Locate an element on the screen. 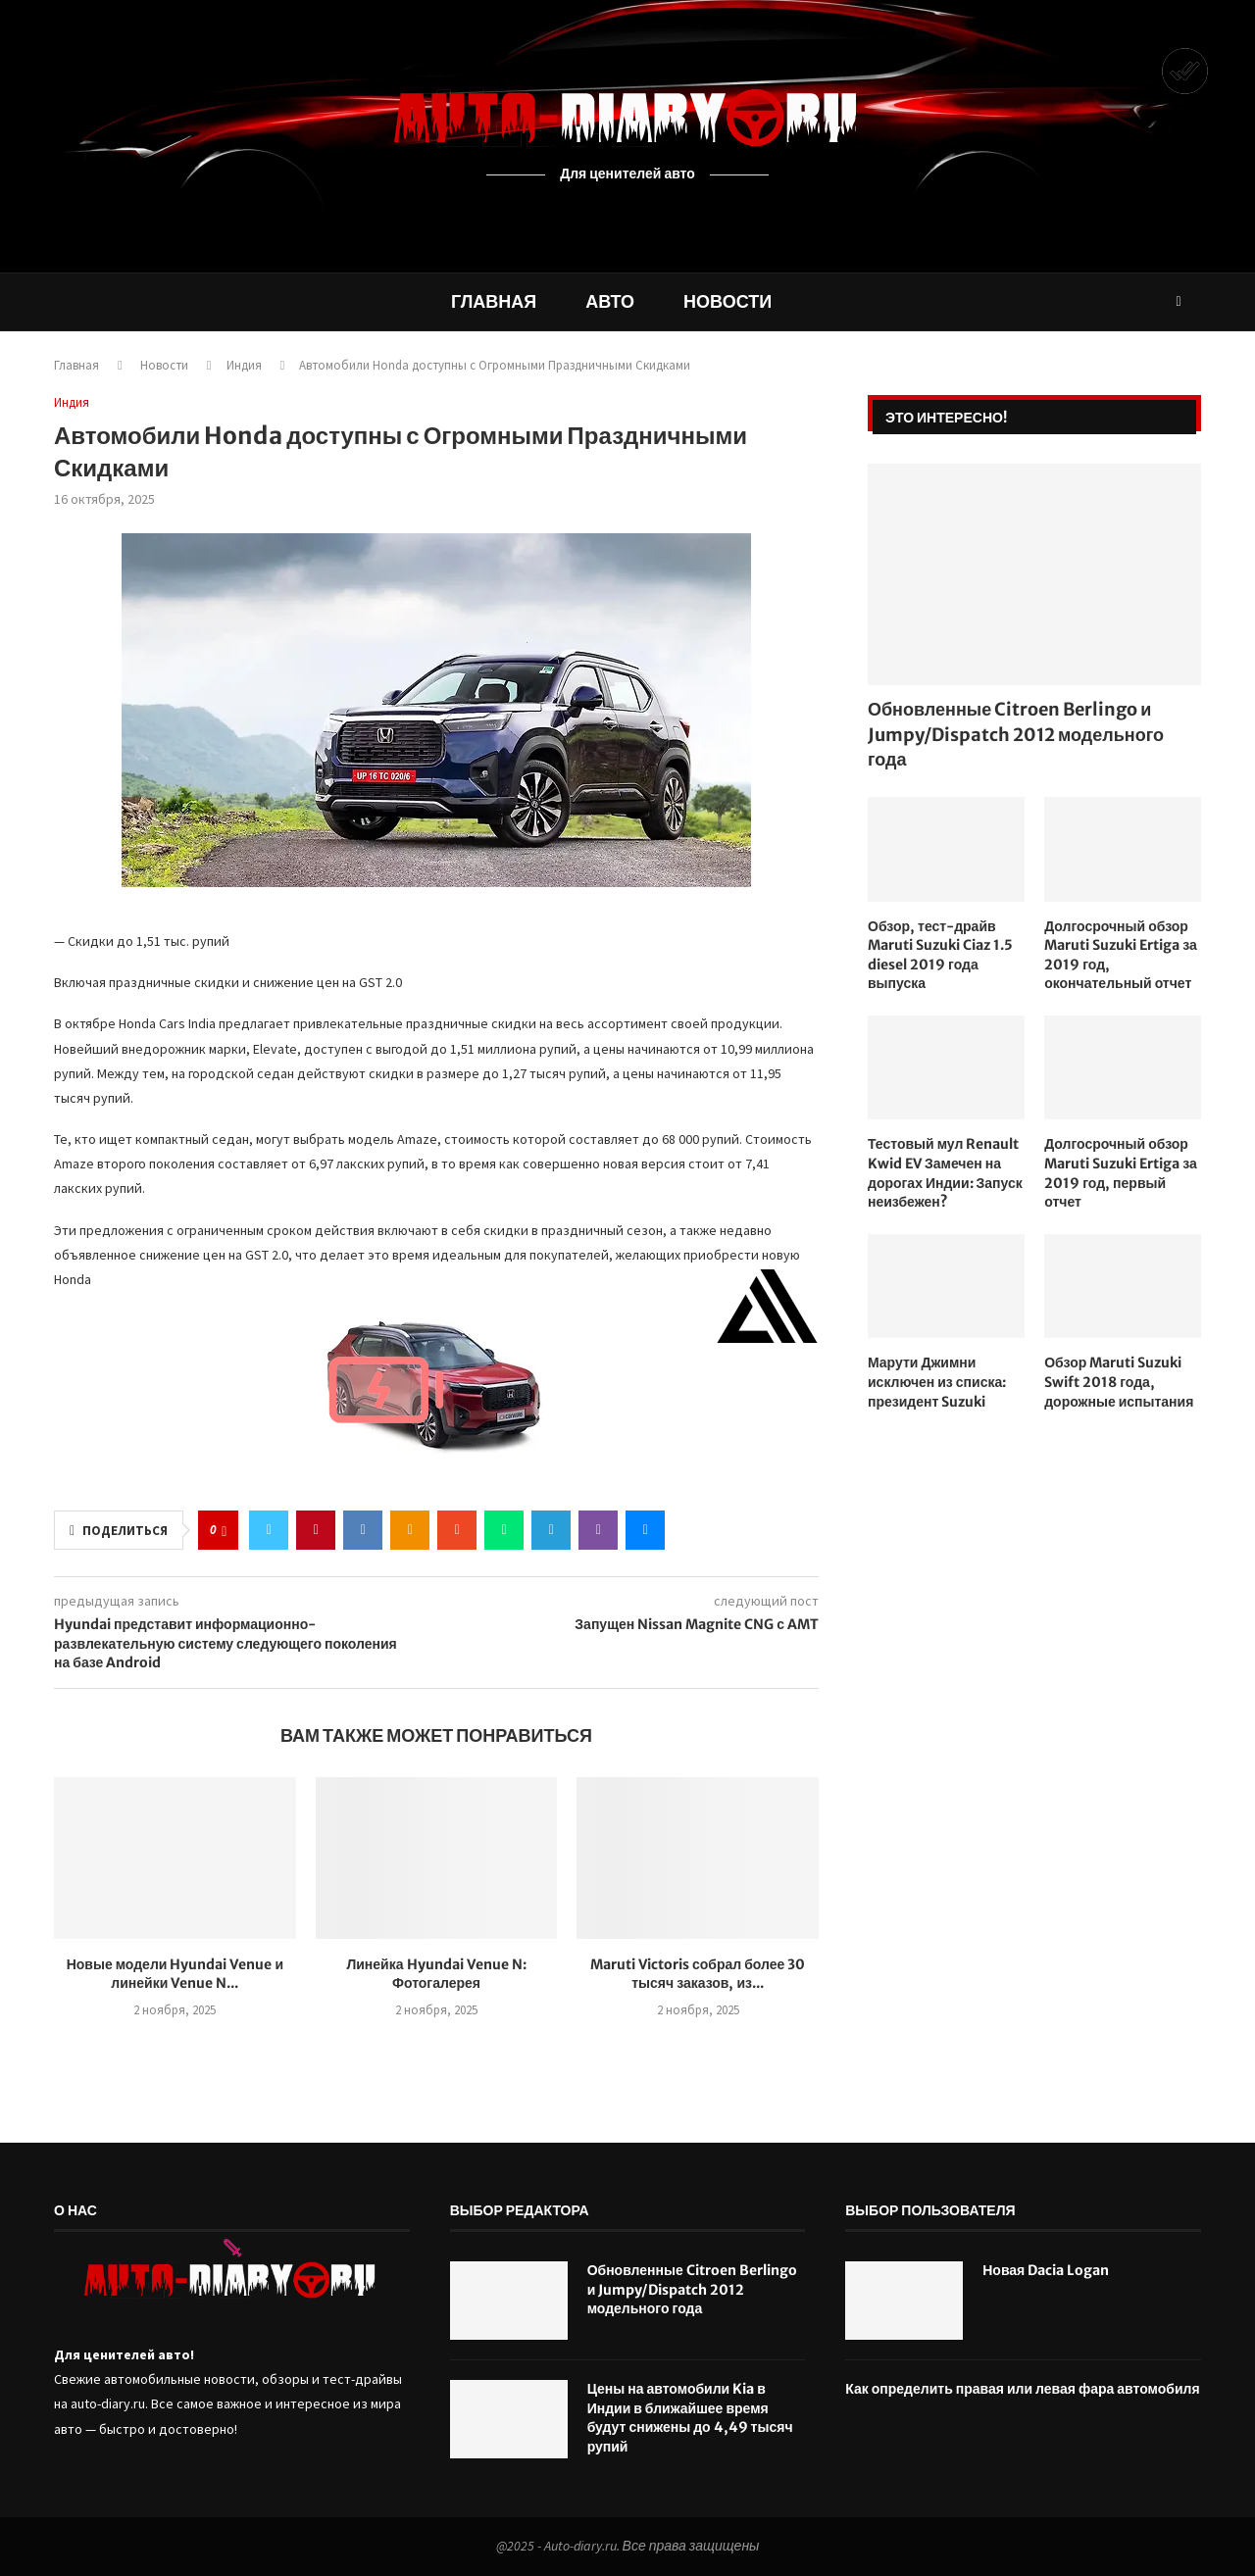 The height and width of the screenshot is (2576, 1255). AWS Amplify logo is located at coordinates (767, 1306).